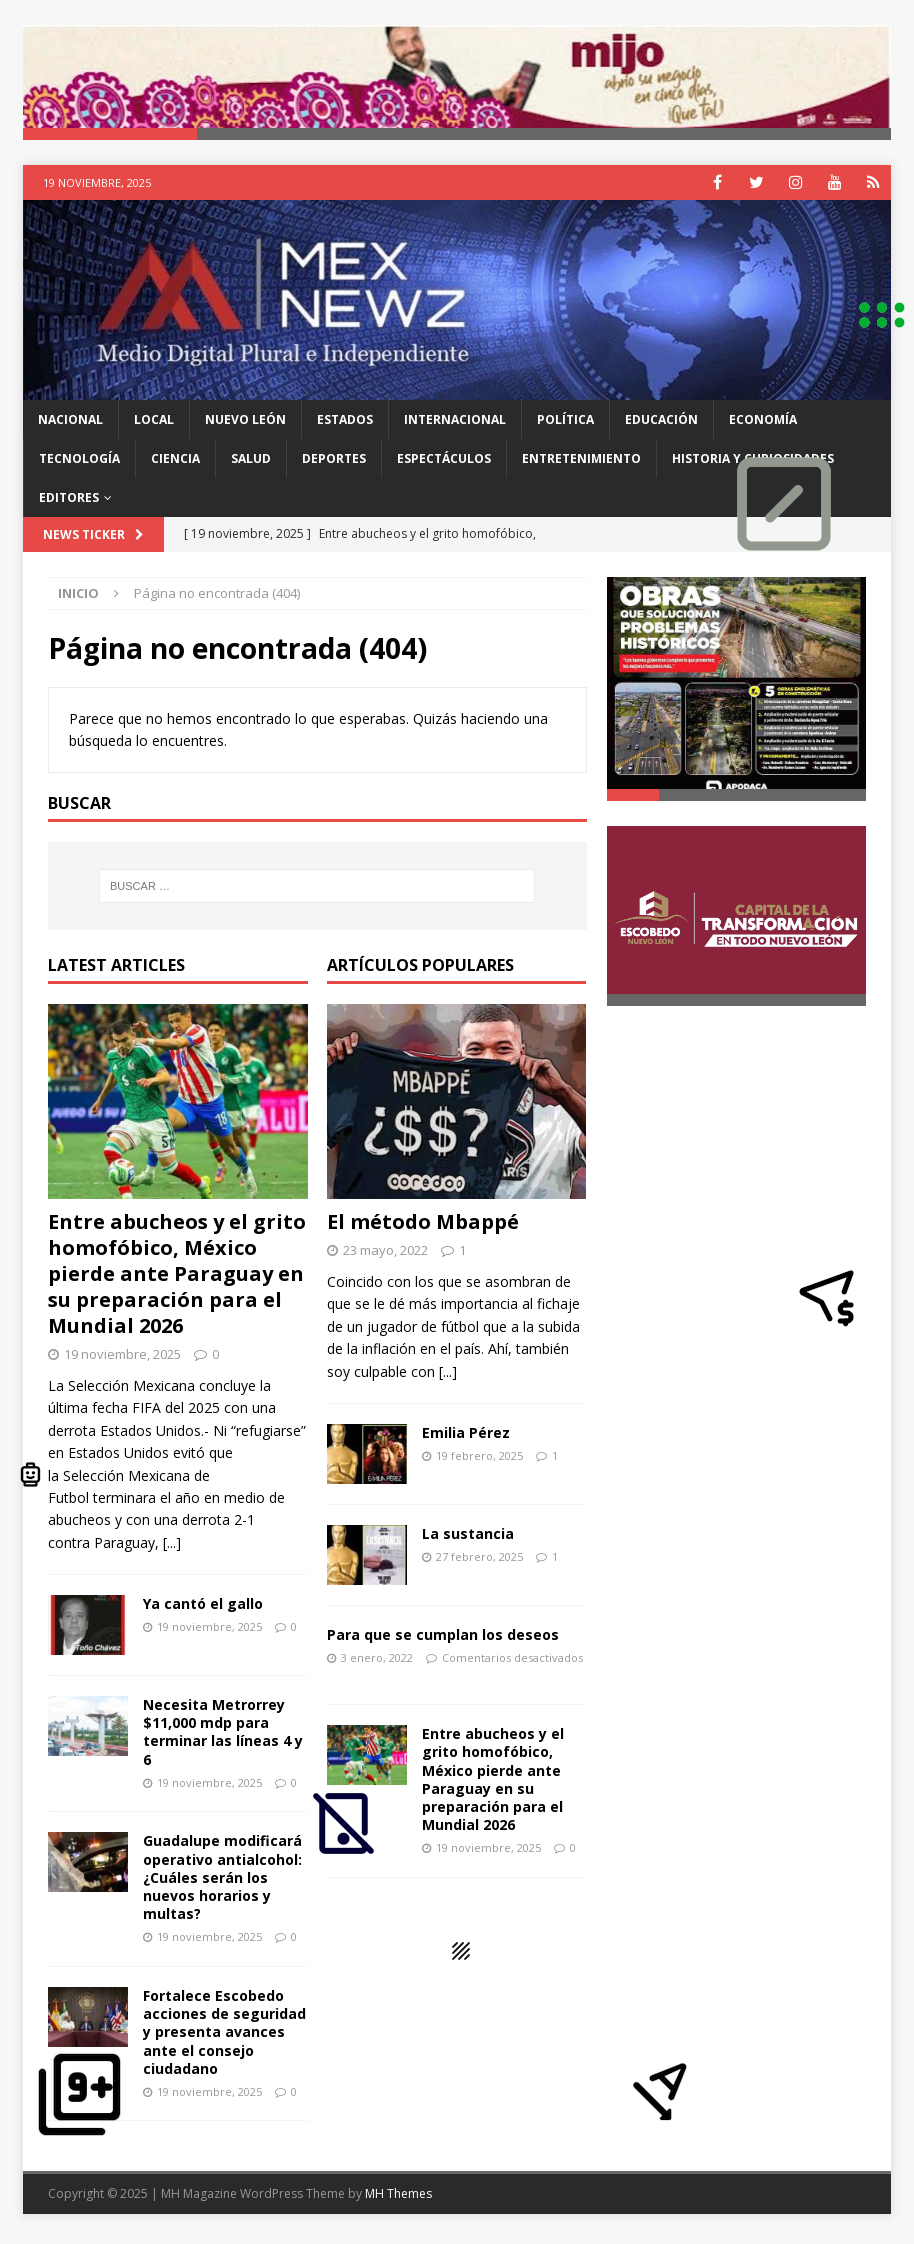 The image size is (914, 2244). What do you see at coordinates (661, 2090) in the screenshot?
I see `rotate text at a downward angle` at bounding box center [661, 2090].